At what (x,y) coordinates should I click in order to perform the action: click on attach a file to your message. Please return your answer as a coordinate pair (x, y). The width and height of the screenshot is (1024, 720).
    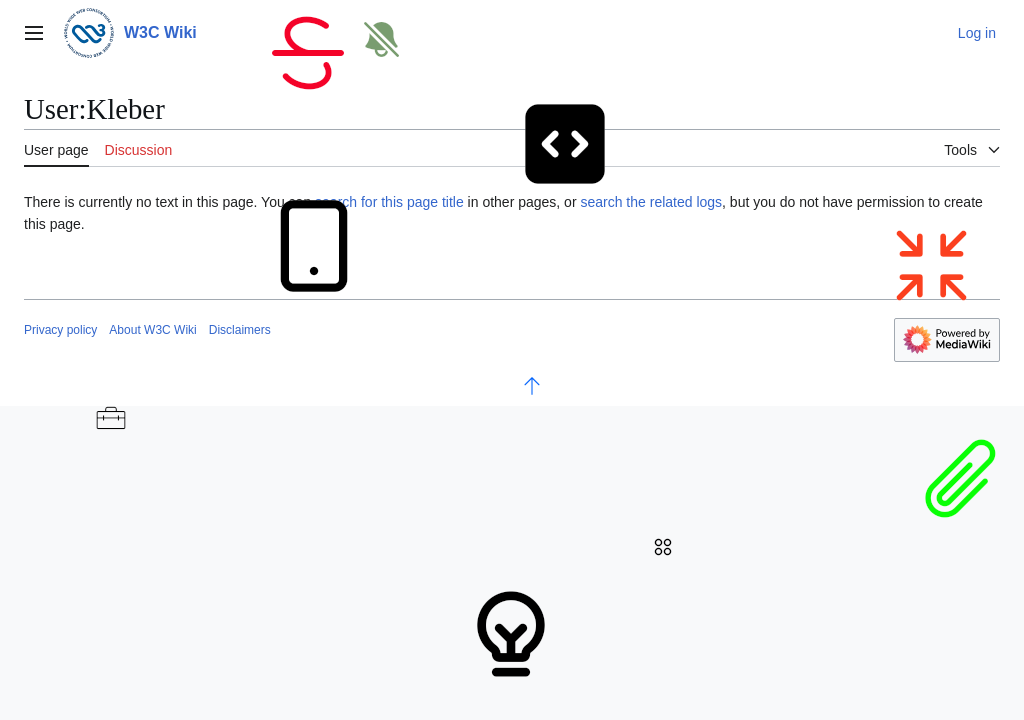
    Looking at the image, I should click on (961, 478).